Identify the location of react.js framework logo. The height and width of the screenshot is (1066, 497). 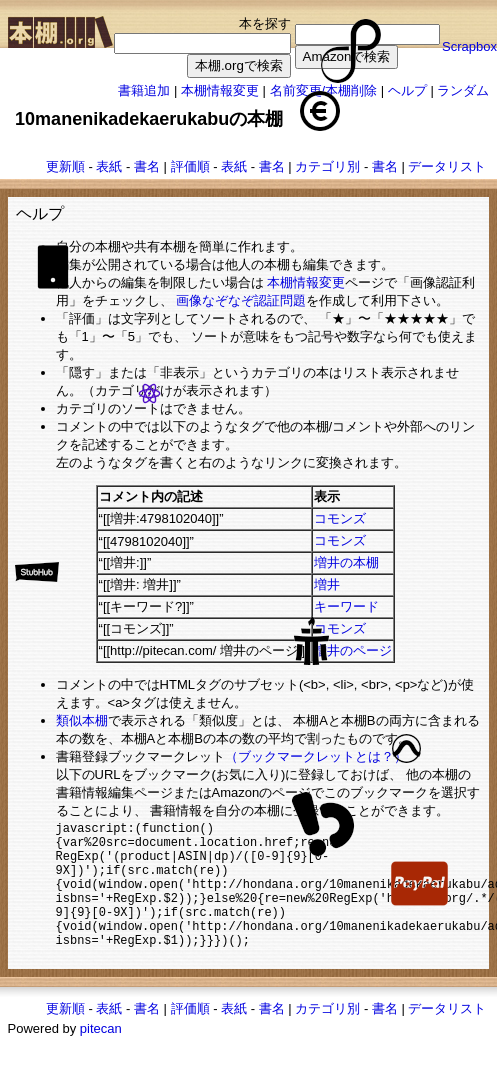
(149, 393).